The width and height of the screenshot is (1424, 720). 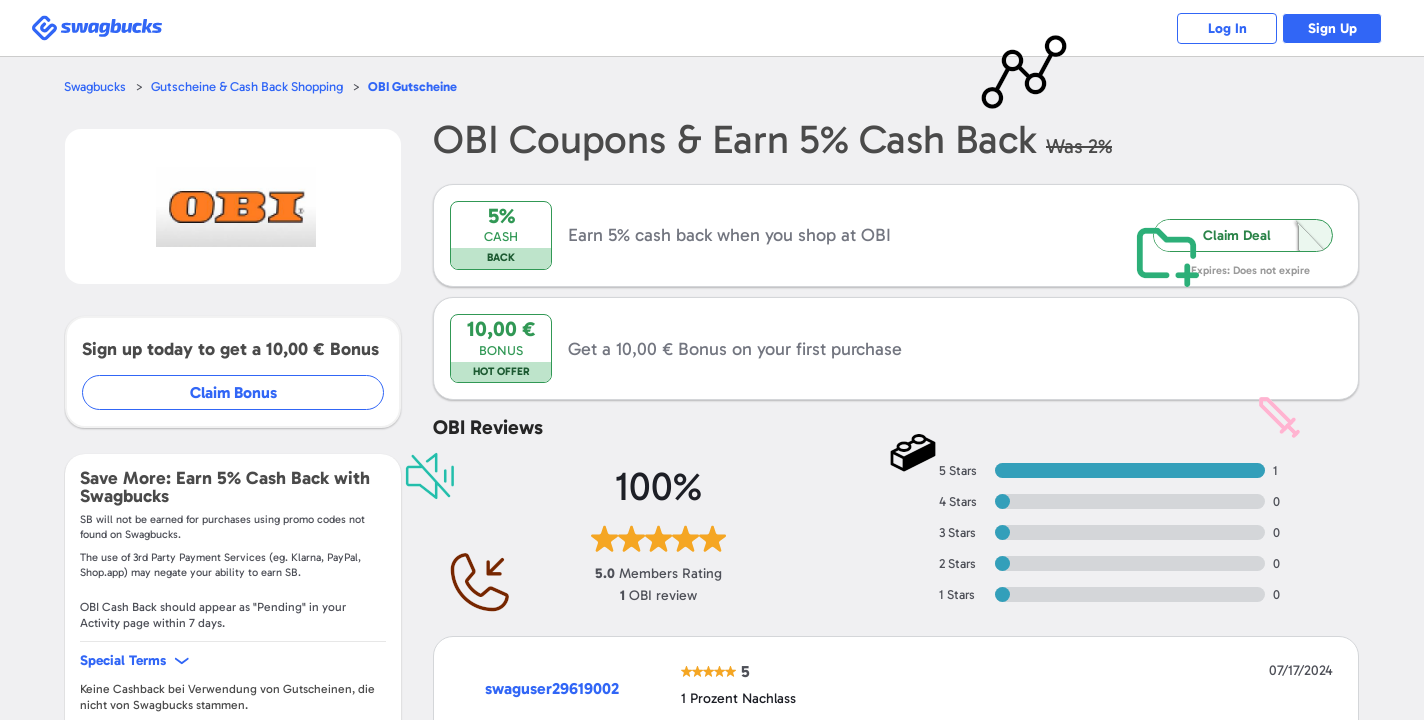 I want to click on create a new folder, so click(x=1166, y=254).